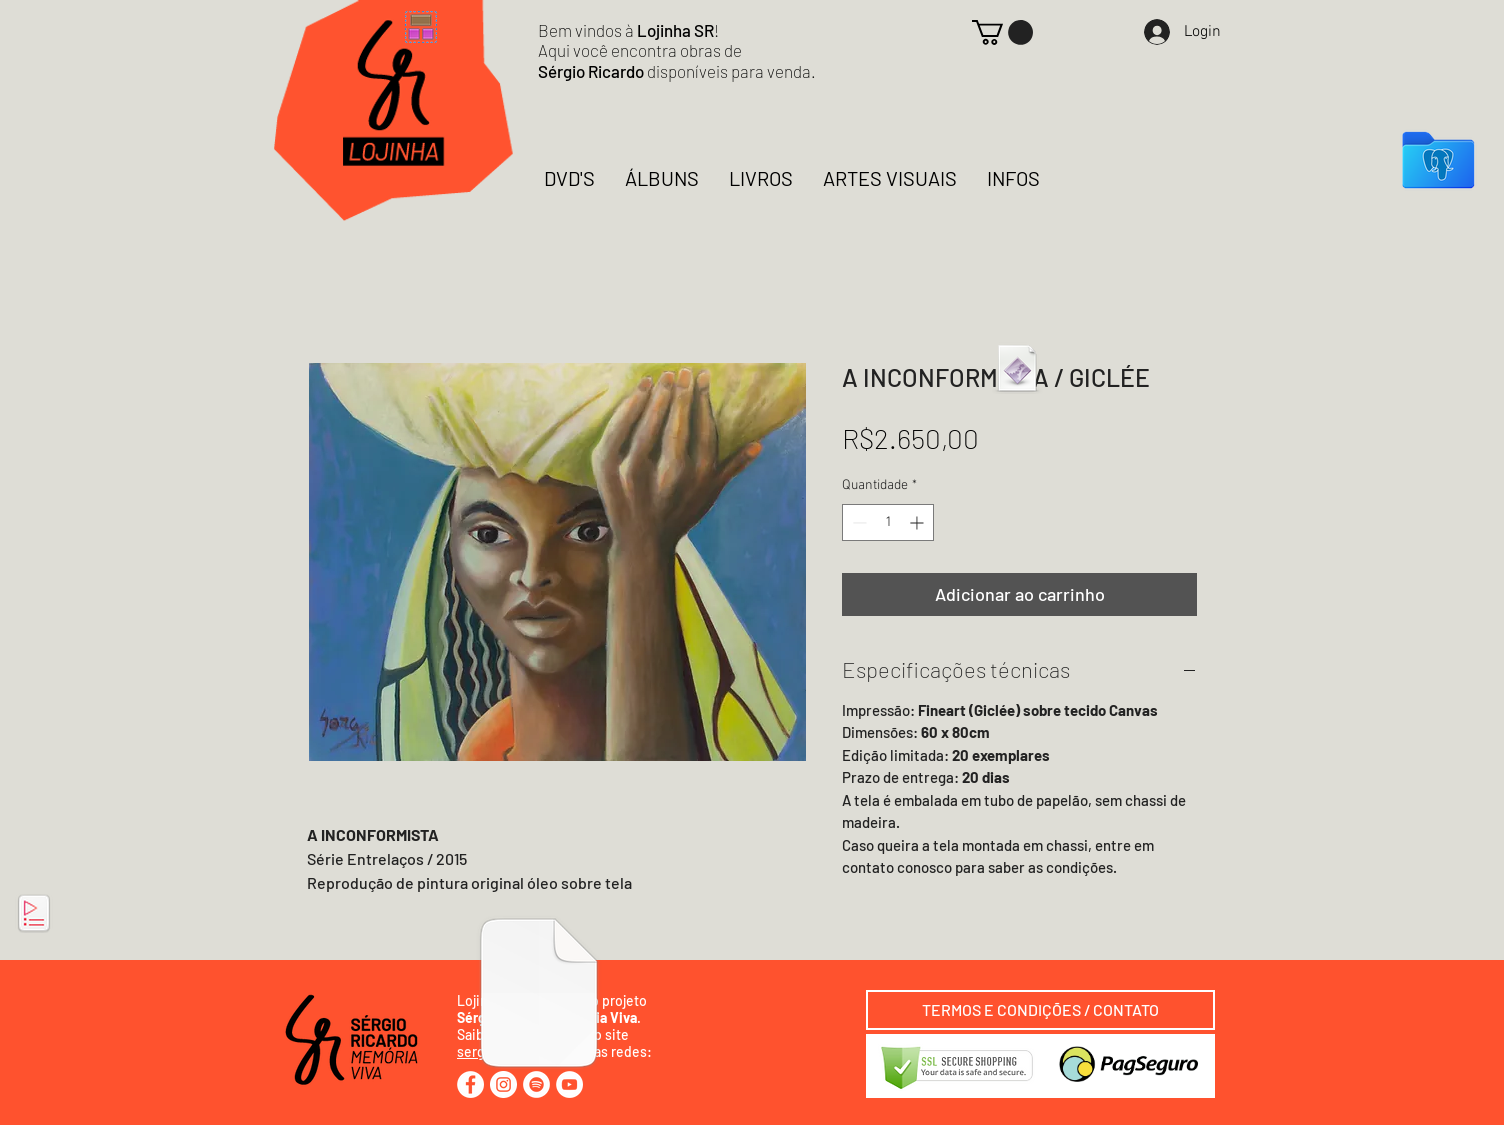  What do you see at coordinates (539, 993) in the screenshot?
I see `indicates an empty or zero-byte file` at bounding box center [539, 993].